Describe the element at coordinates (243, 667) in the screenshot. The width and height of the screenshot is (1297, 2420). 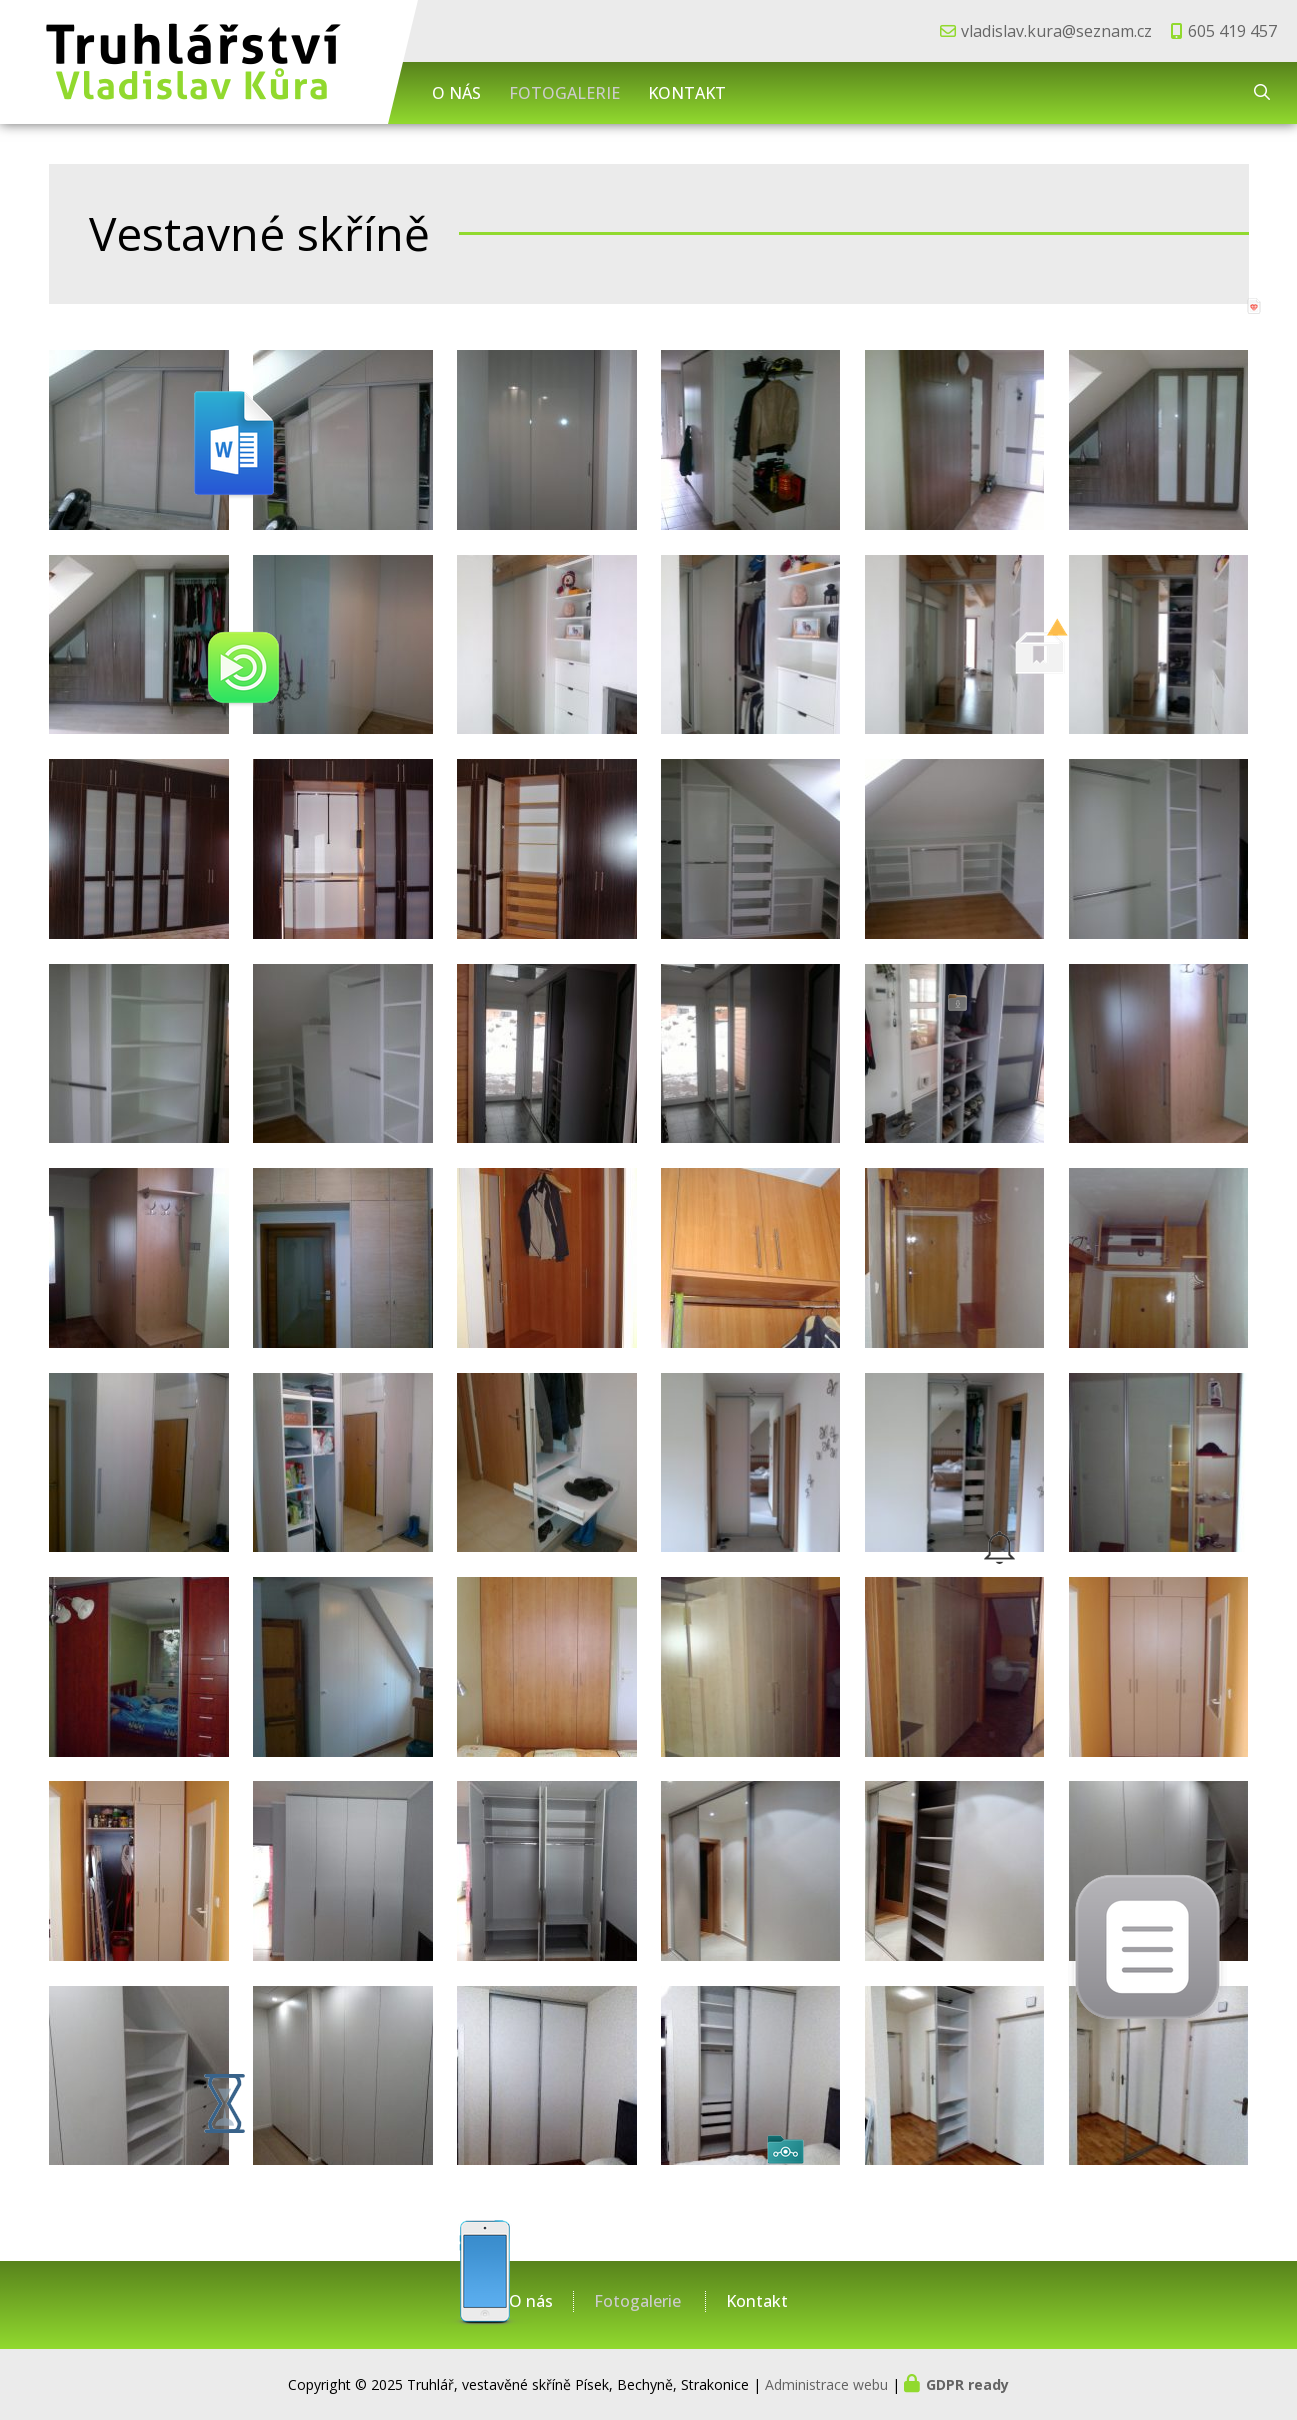
I see `open the mate desktop environment app` at that location.